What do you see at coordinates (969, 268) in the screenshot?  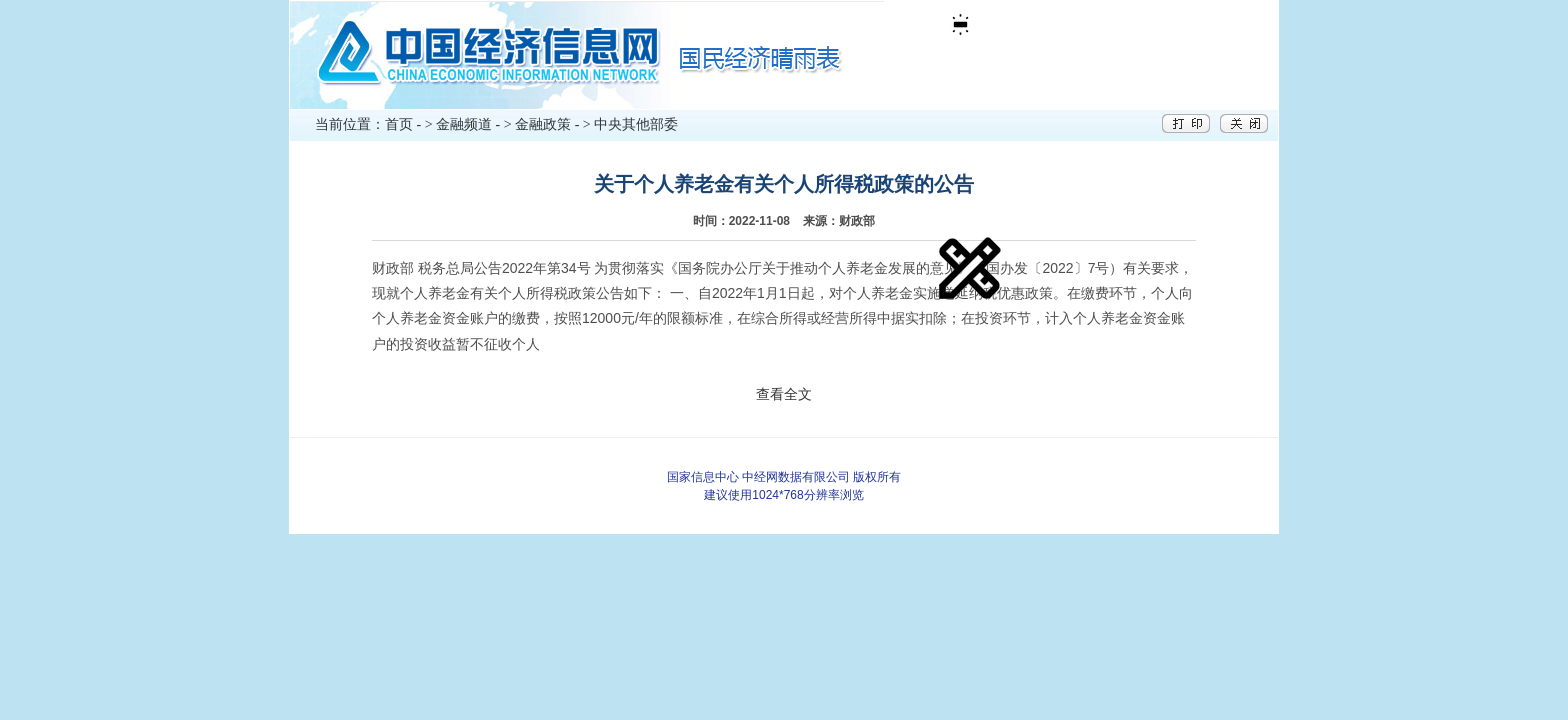 I see `access design tools and services` at bounding box center [969, 268].